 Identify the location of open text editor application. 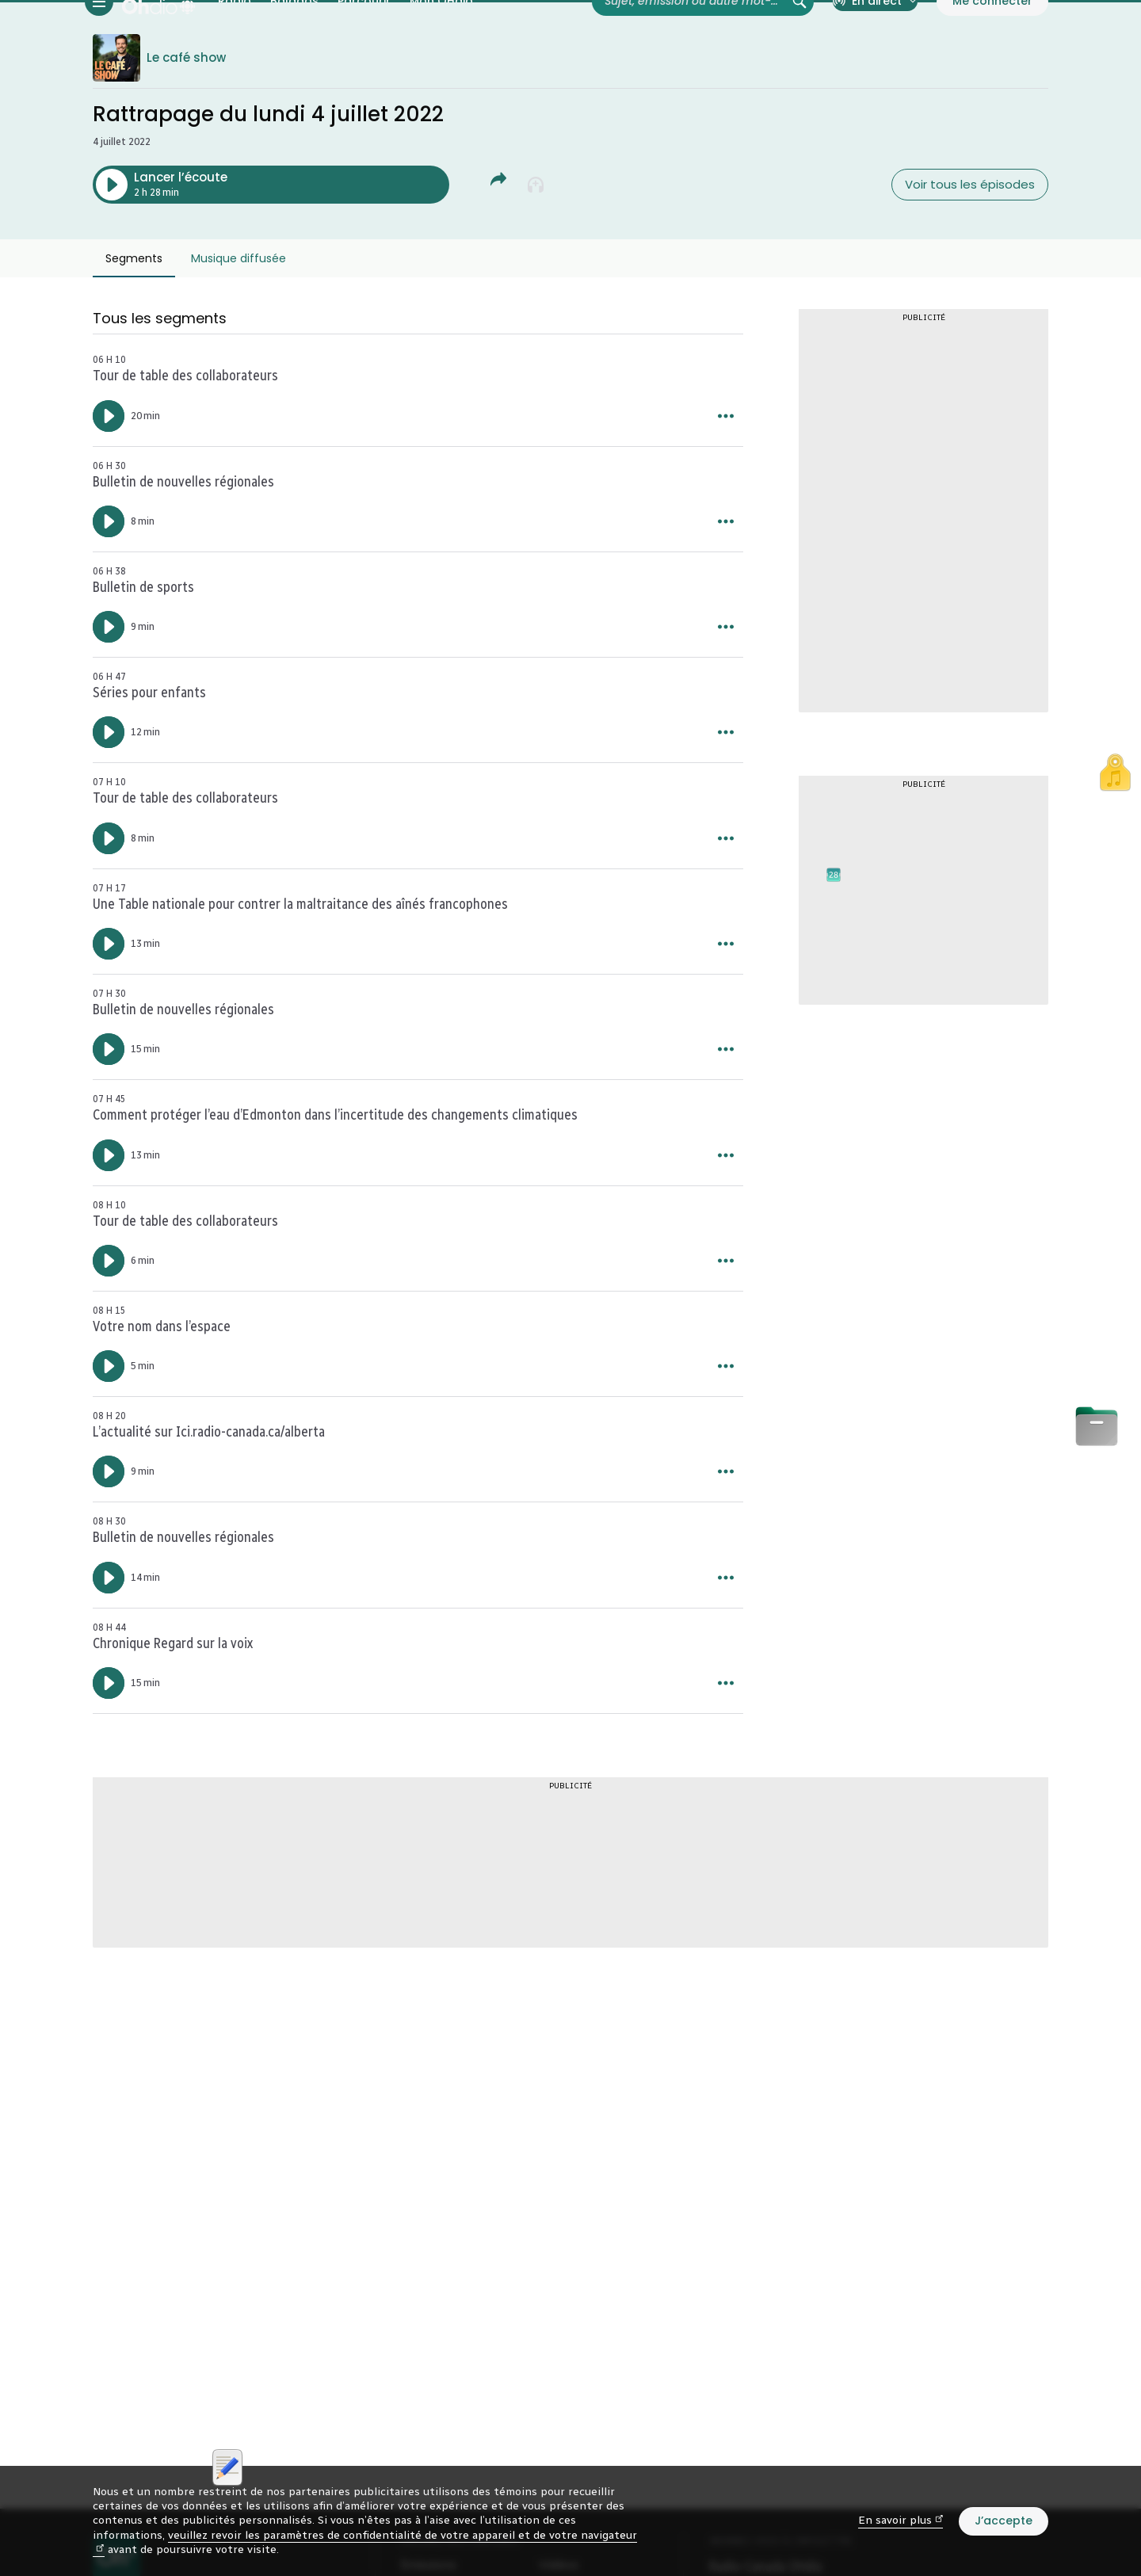
(227, 2467).